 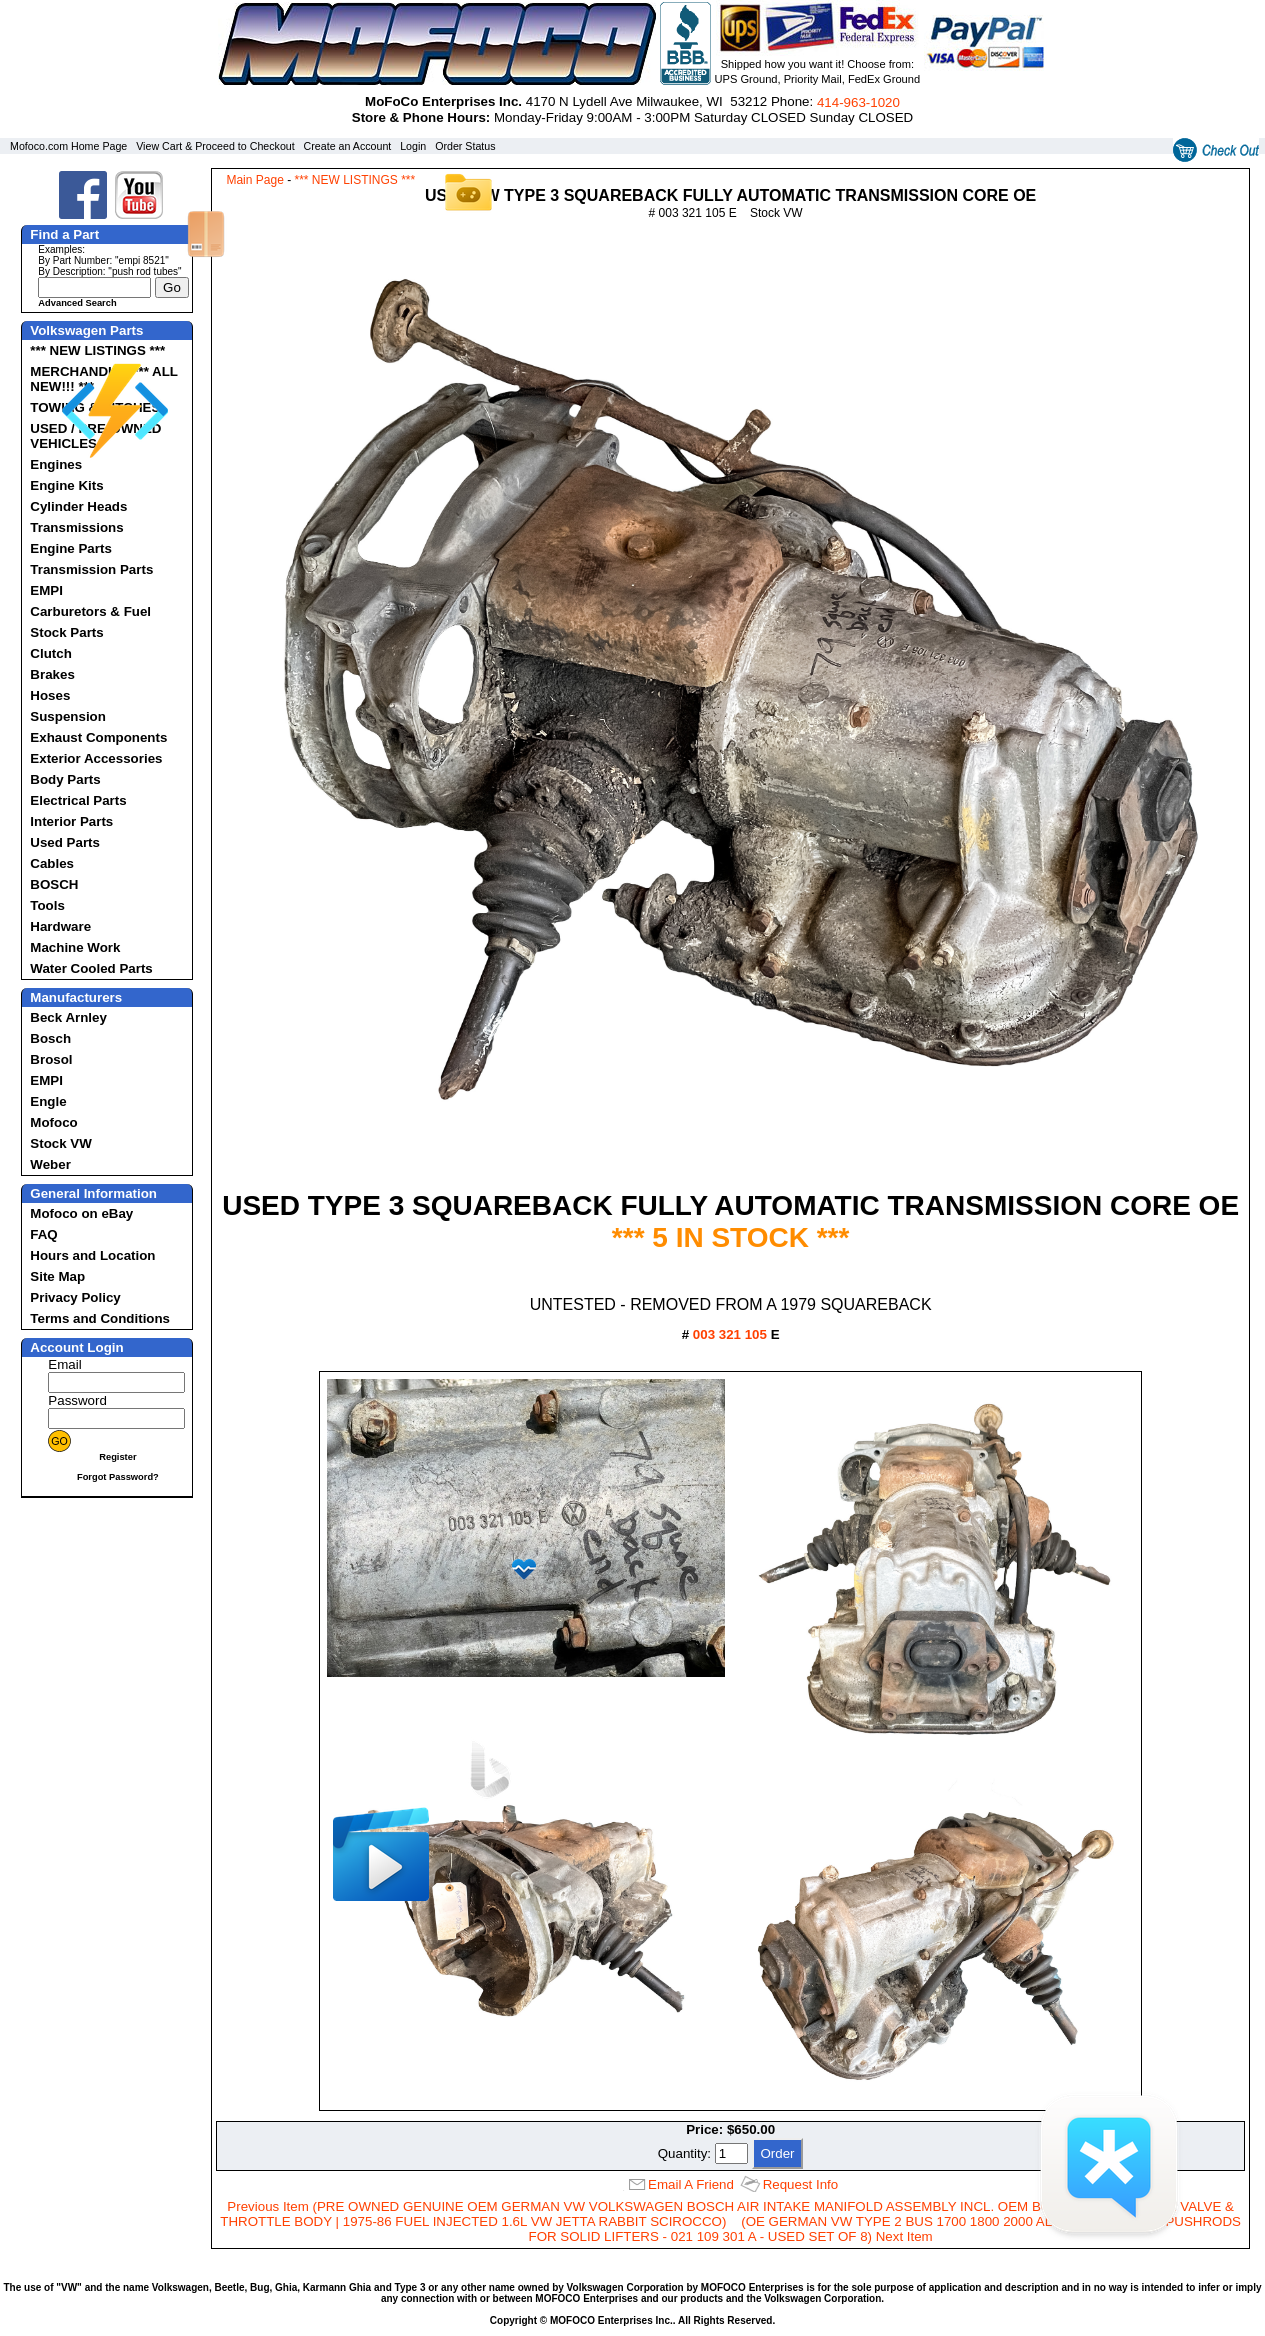 What do you see at coordinates (115, 411) in the screenshot?
I see `open azure functions app` at bounding box center [115, 411].